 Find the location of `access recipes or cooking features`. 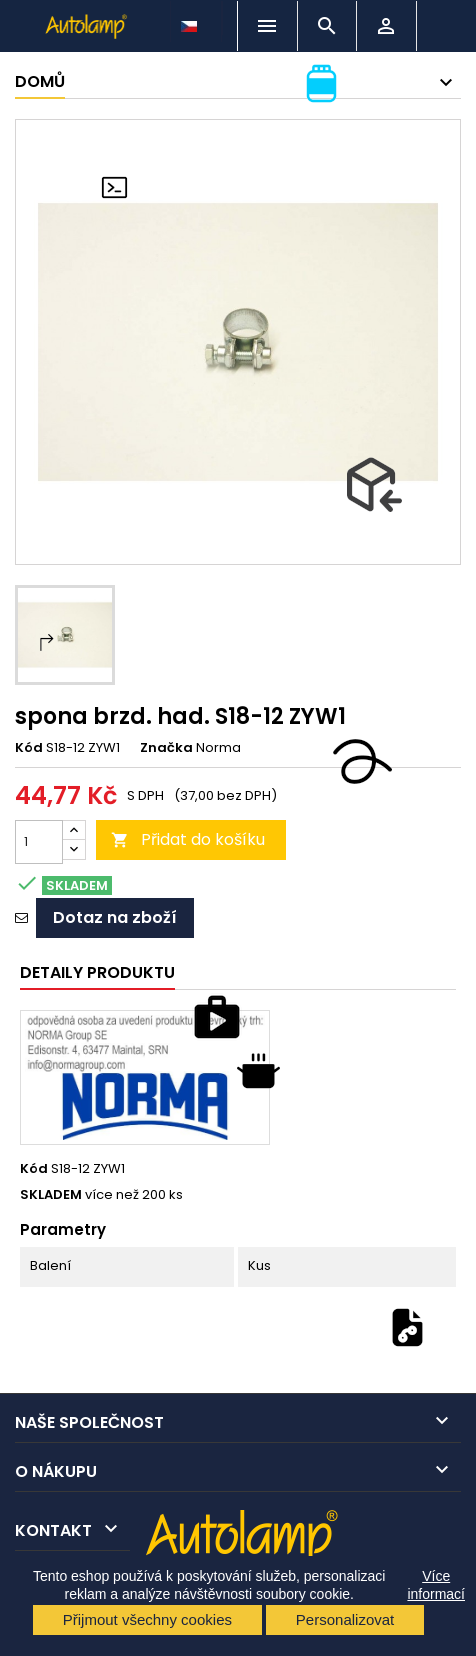

access recipes or cooking features is located at coordinates (258, 1073).